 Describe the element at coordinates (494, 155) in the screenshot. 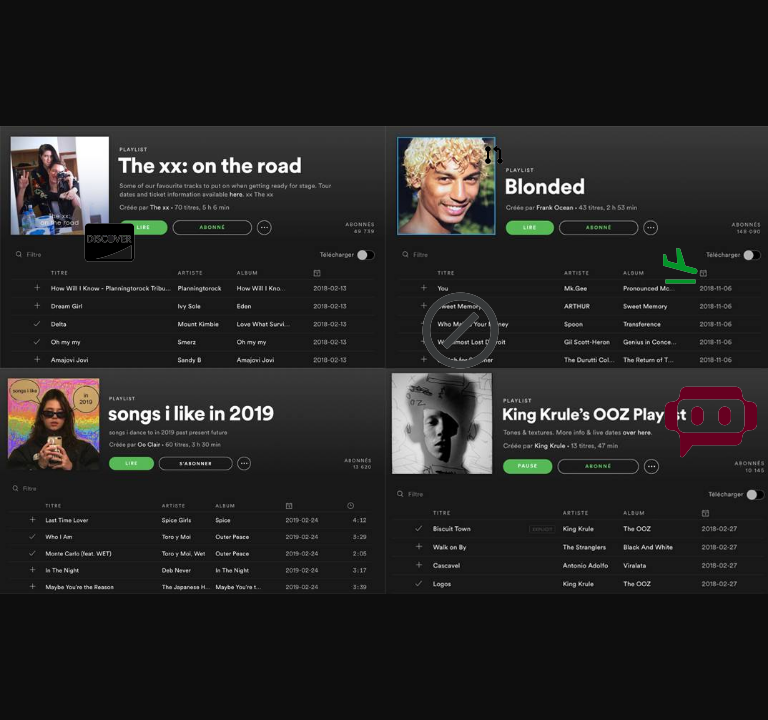

I see `view or manage git pull requests` at that location.